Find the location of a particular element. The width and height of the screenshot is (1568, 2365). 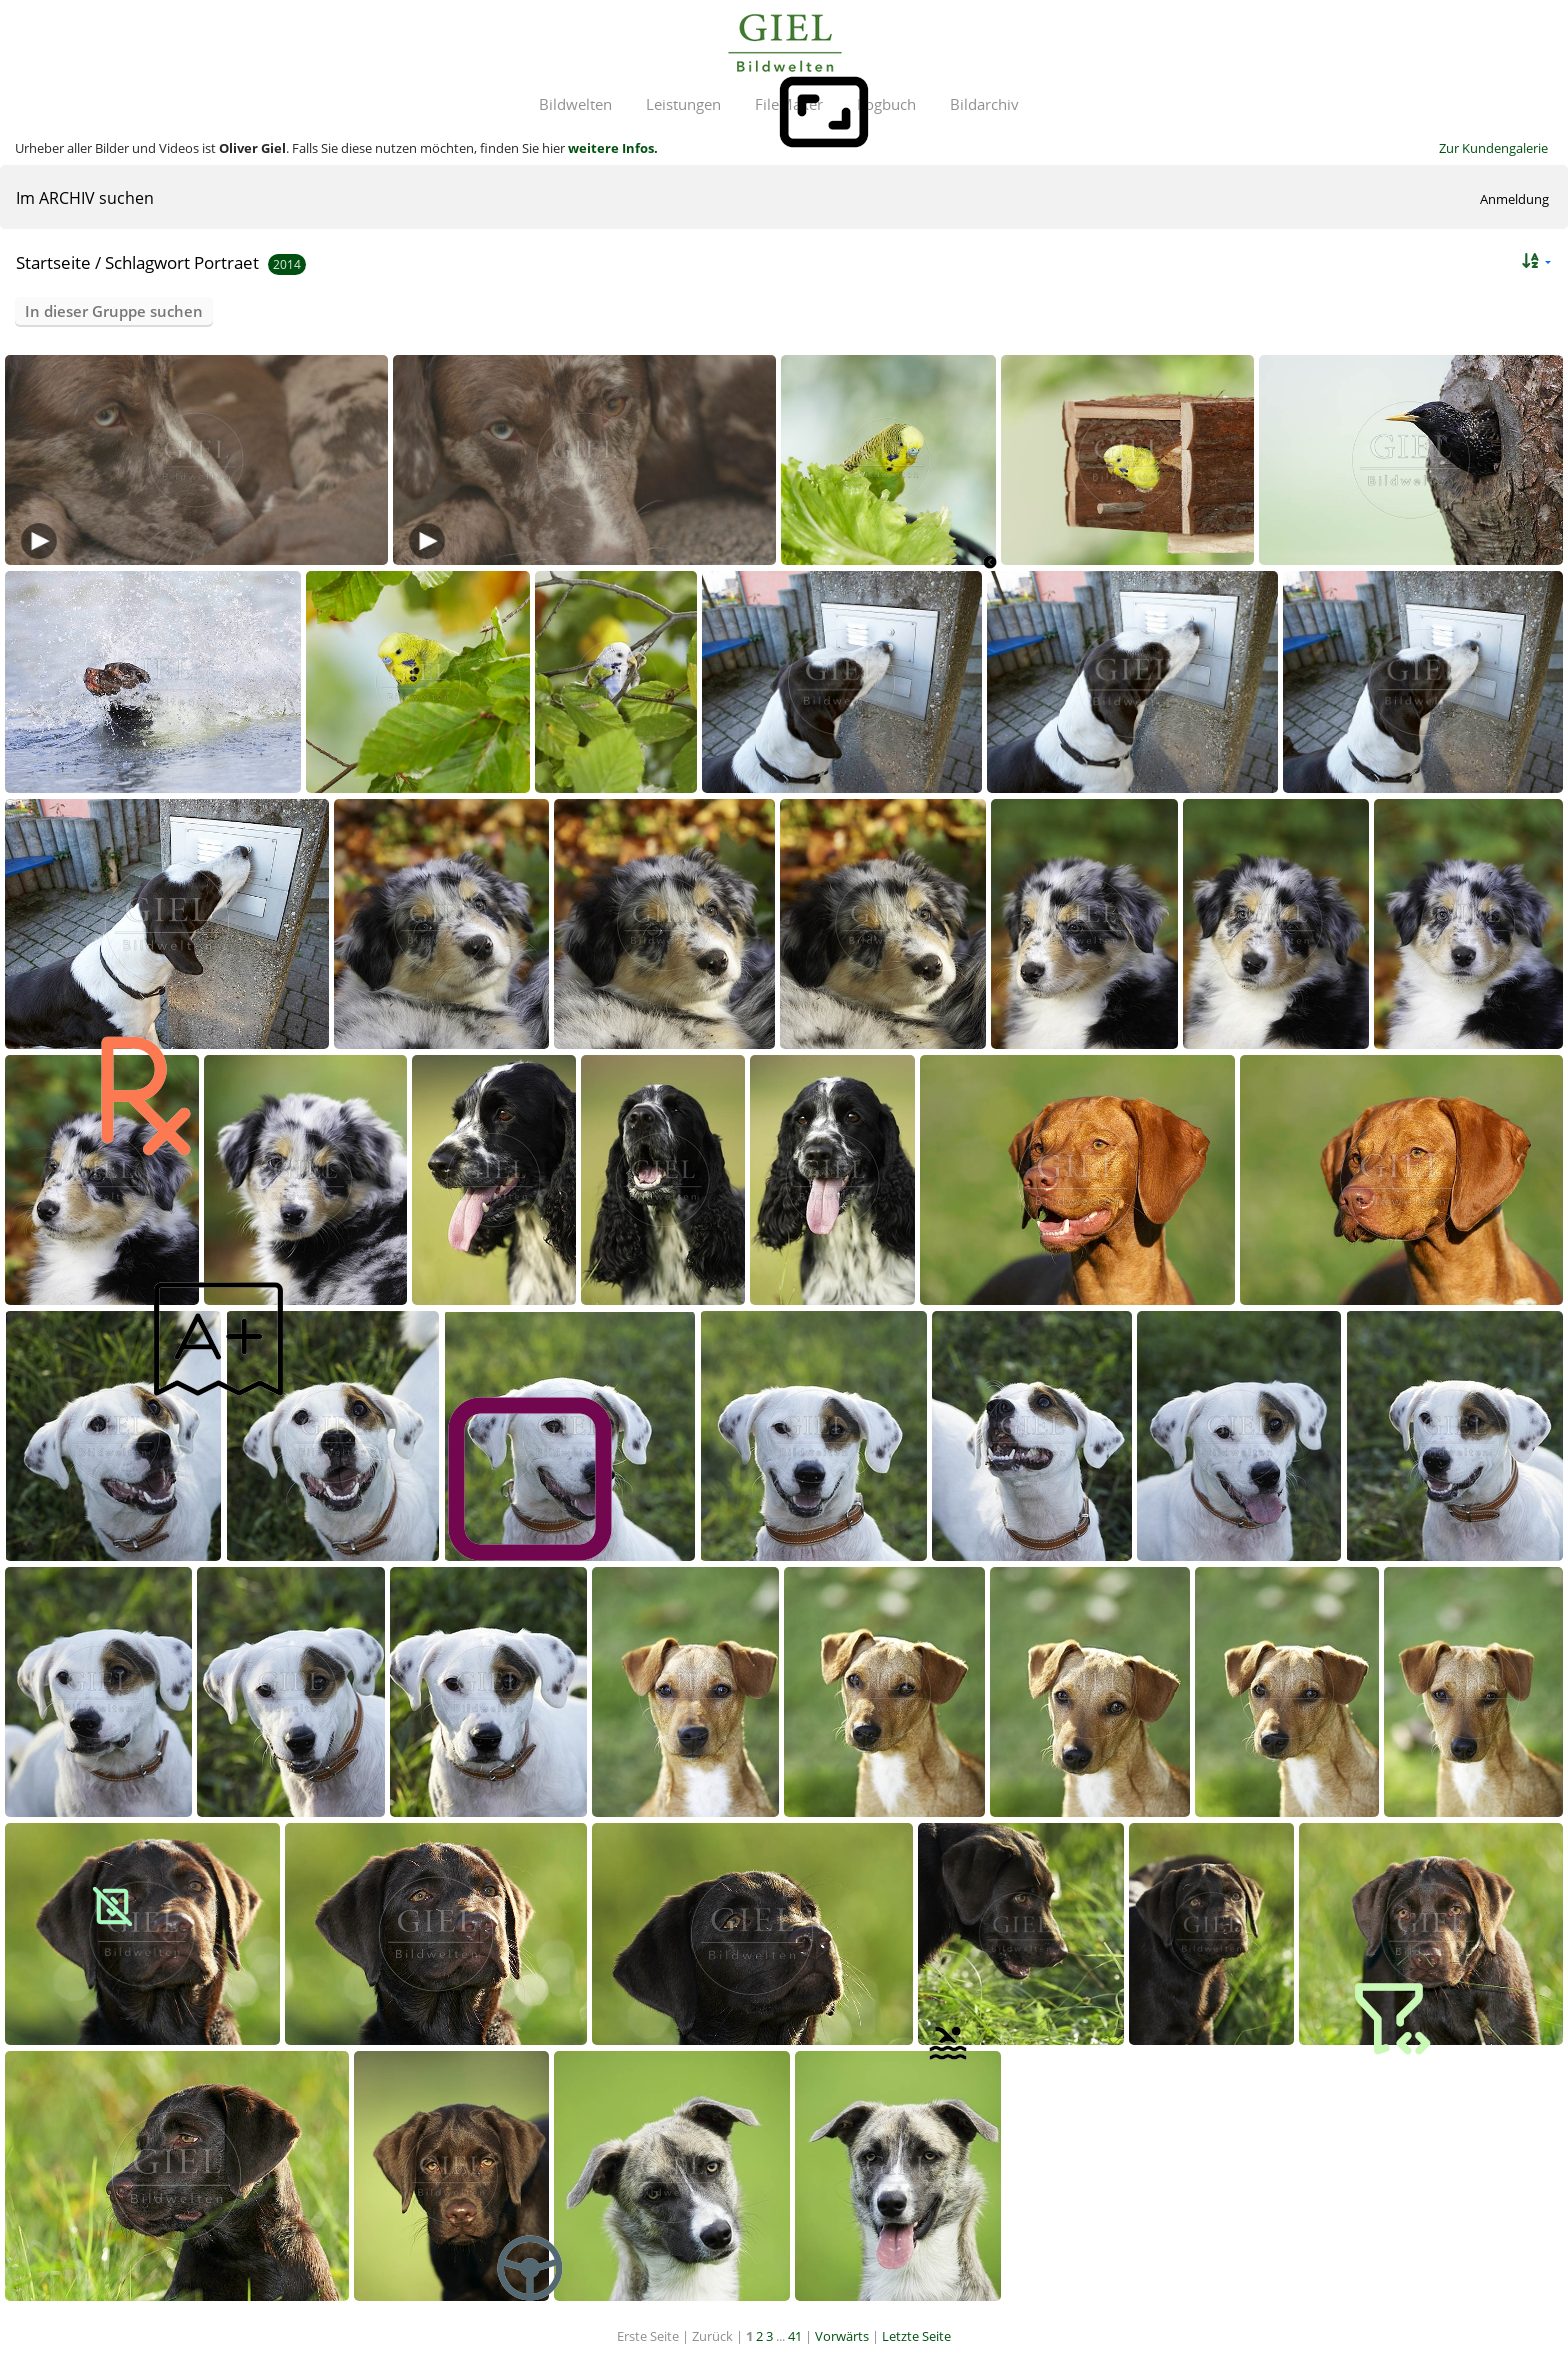

go back to the previous screen is located at coordinates (990, 562).